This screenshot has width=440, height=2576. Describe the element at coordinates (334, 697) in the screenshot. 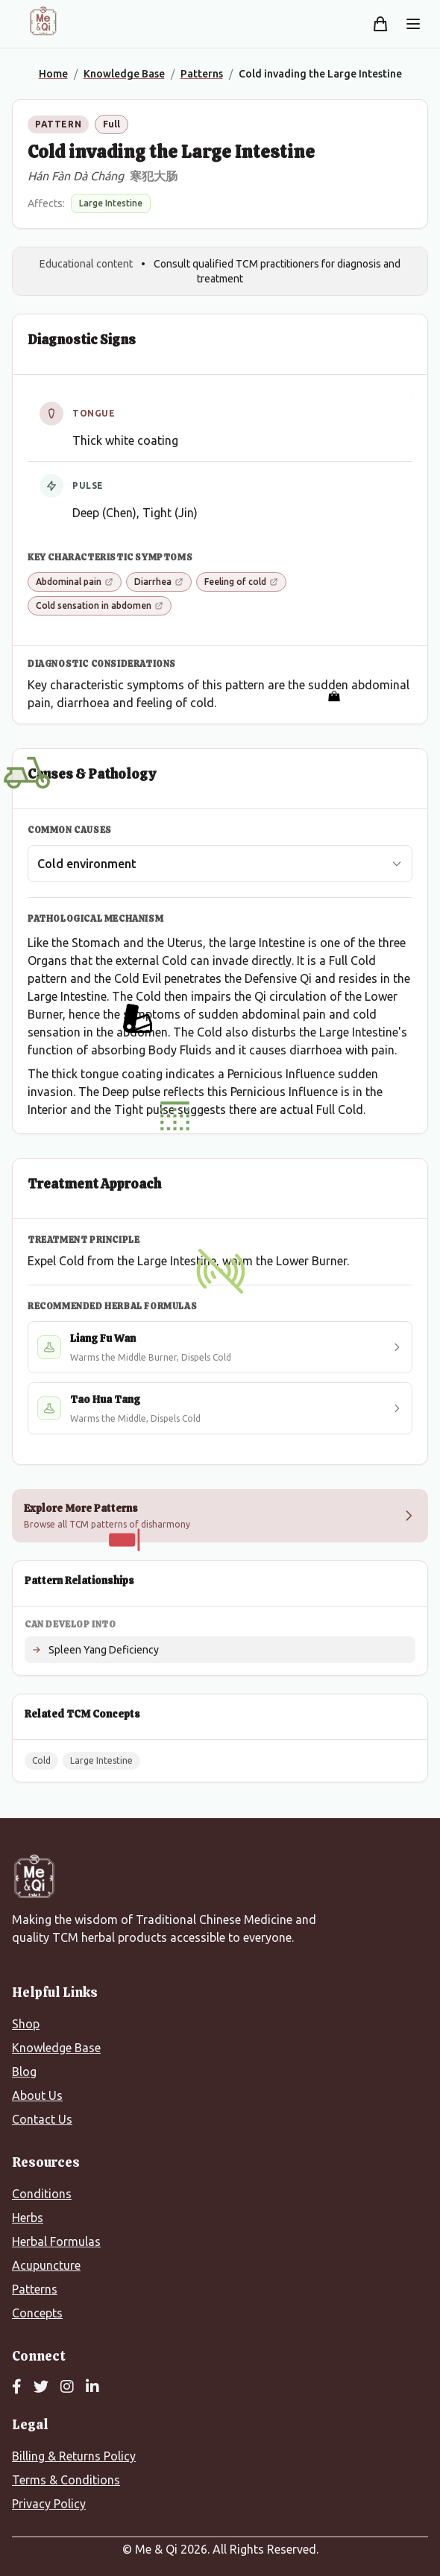

I see `view your shopping bag` at that location.